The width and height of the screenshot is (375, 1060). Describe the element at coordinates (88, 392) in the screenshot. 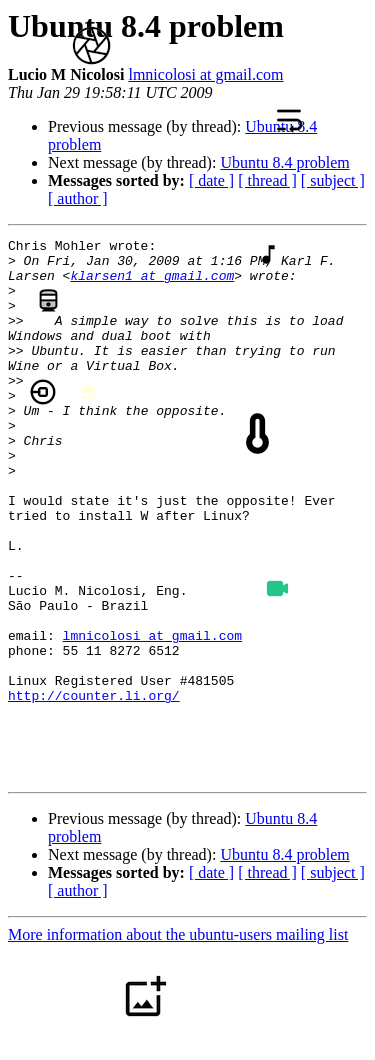

I see `indicates a closed or unavailable shop` at that location.